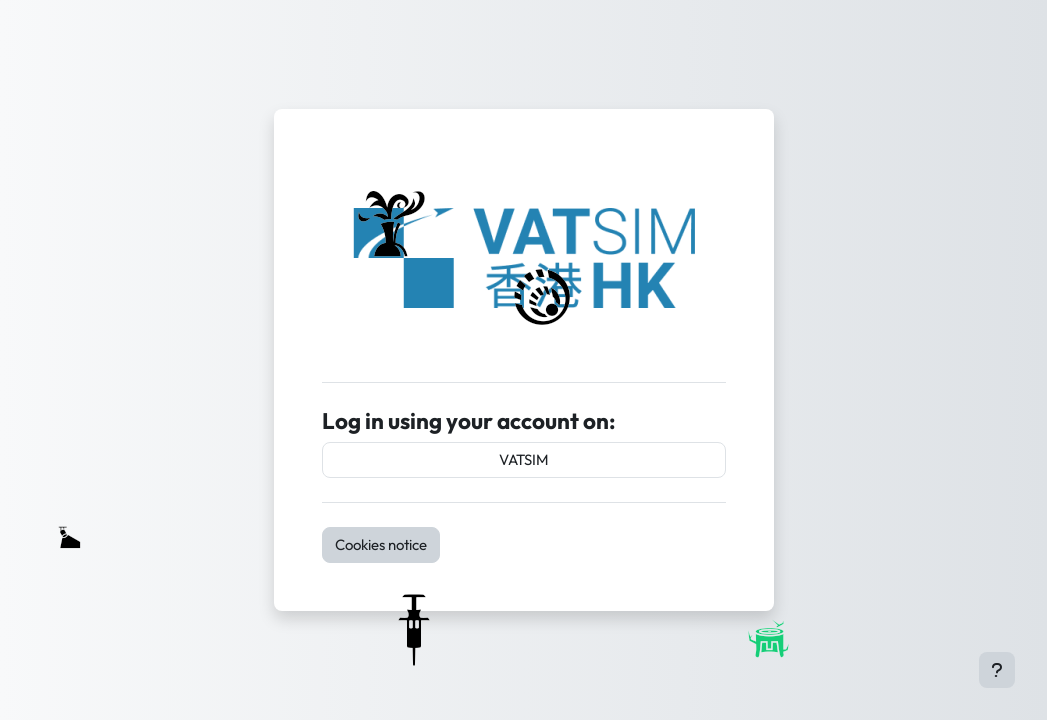 This screenshot has height=720, width=1047. I want to click on potion or magical item in inventory, so click(391, 223).